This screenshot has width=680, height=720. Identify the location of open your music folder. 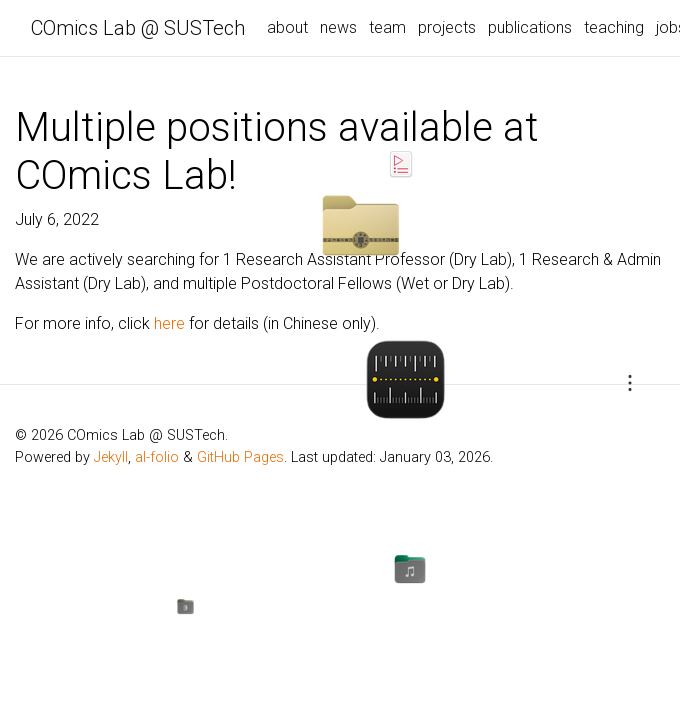
(410, 569).